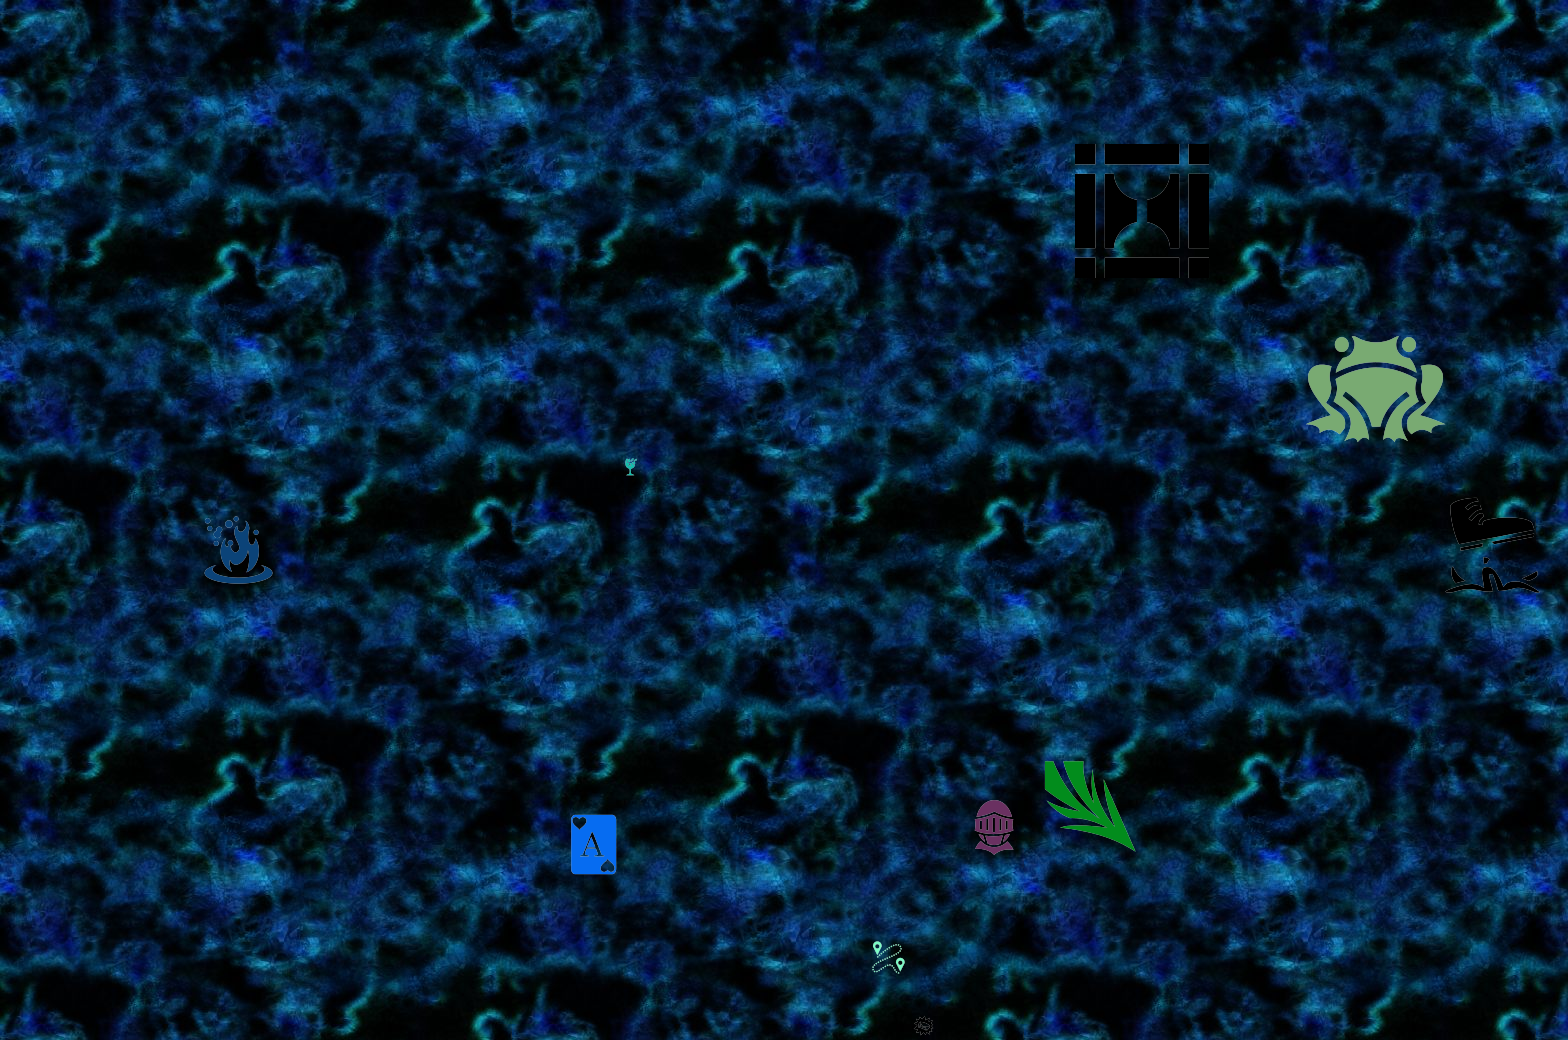 The image size is (1568, 1040). I want to click on represents a frog character or creature in a game, so click(1375, 385).